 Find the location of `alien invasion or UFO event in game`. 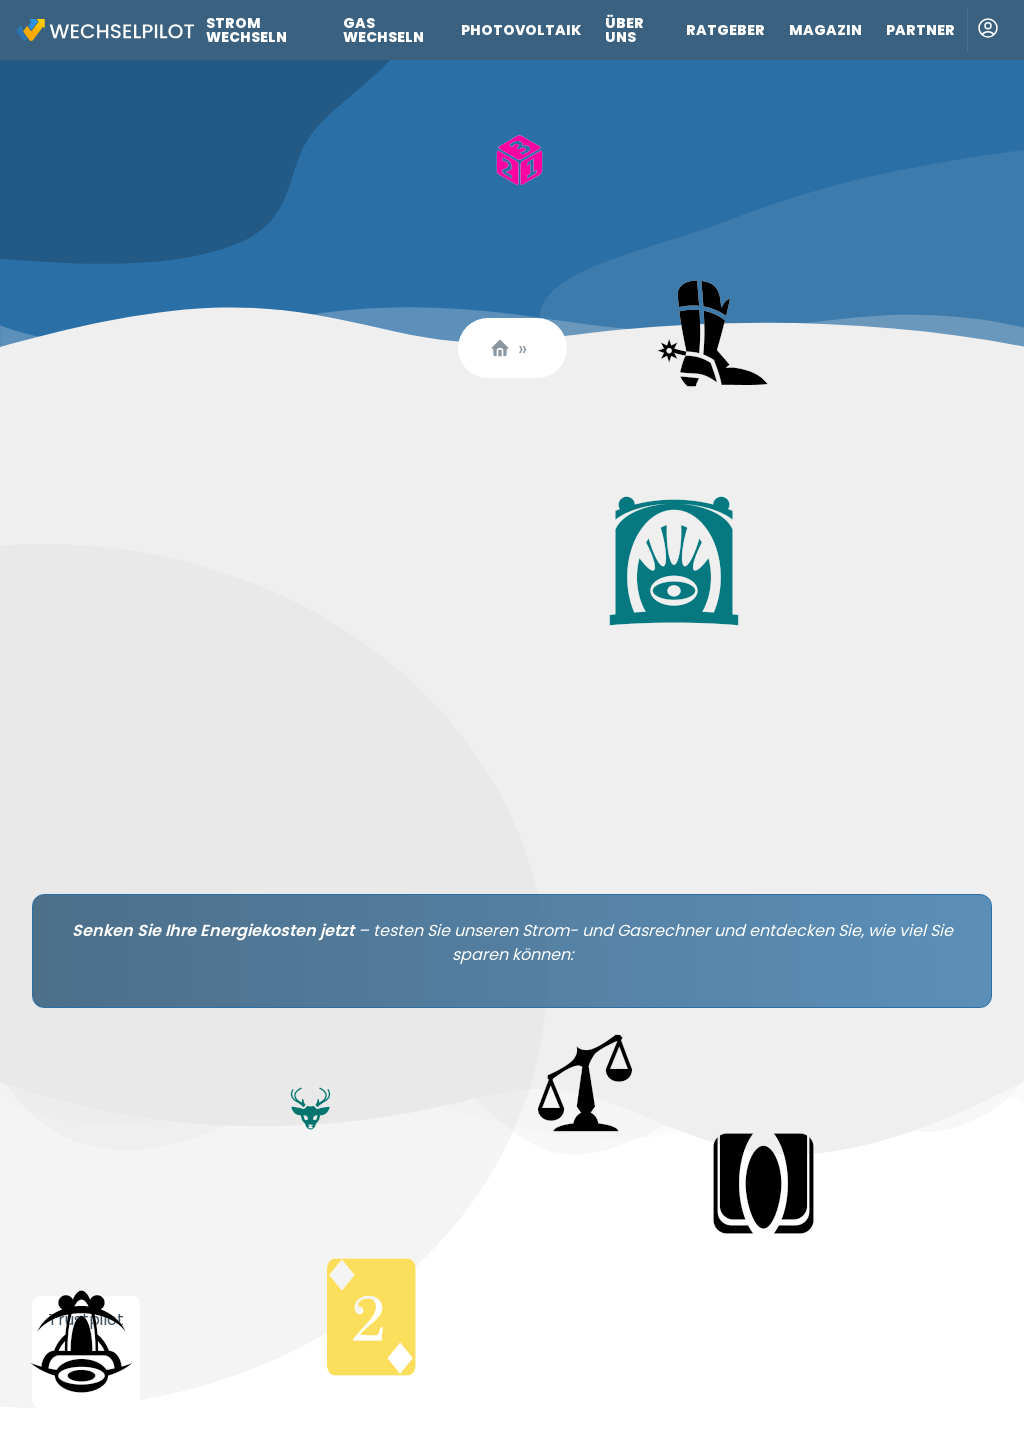

alien invasion or UFO event in game is located at coordinates (81, 1341).